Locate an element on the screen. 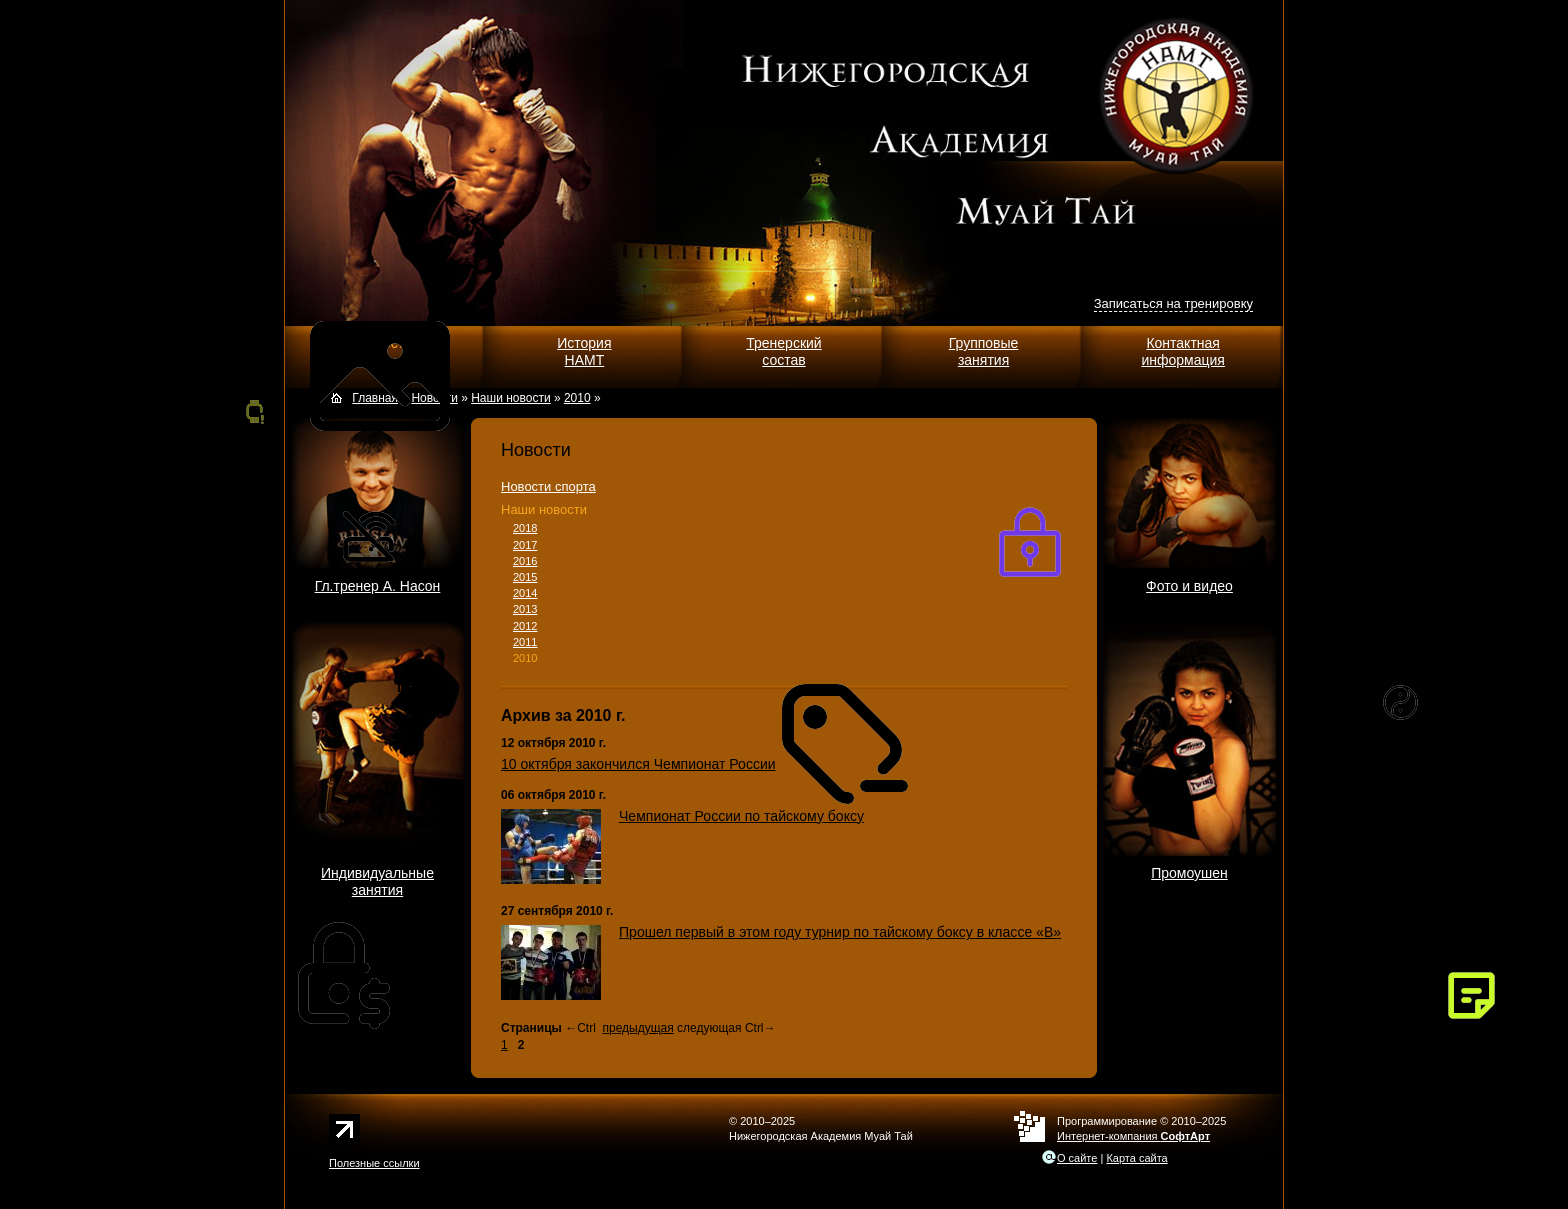  access security or privacy settings is located at coordinates (1030, 546).